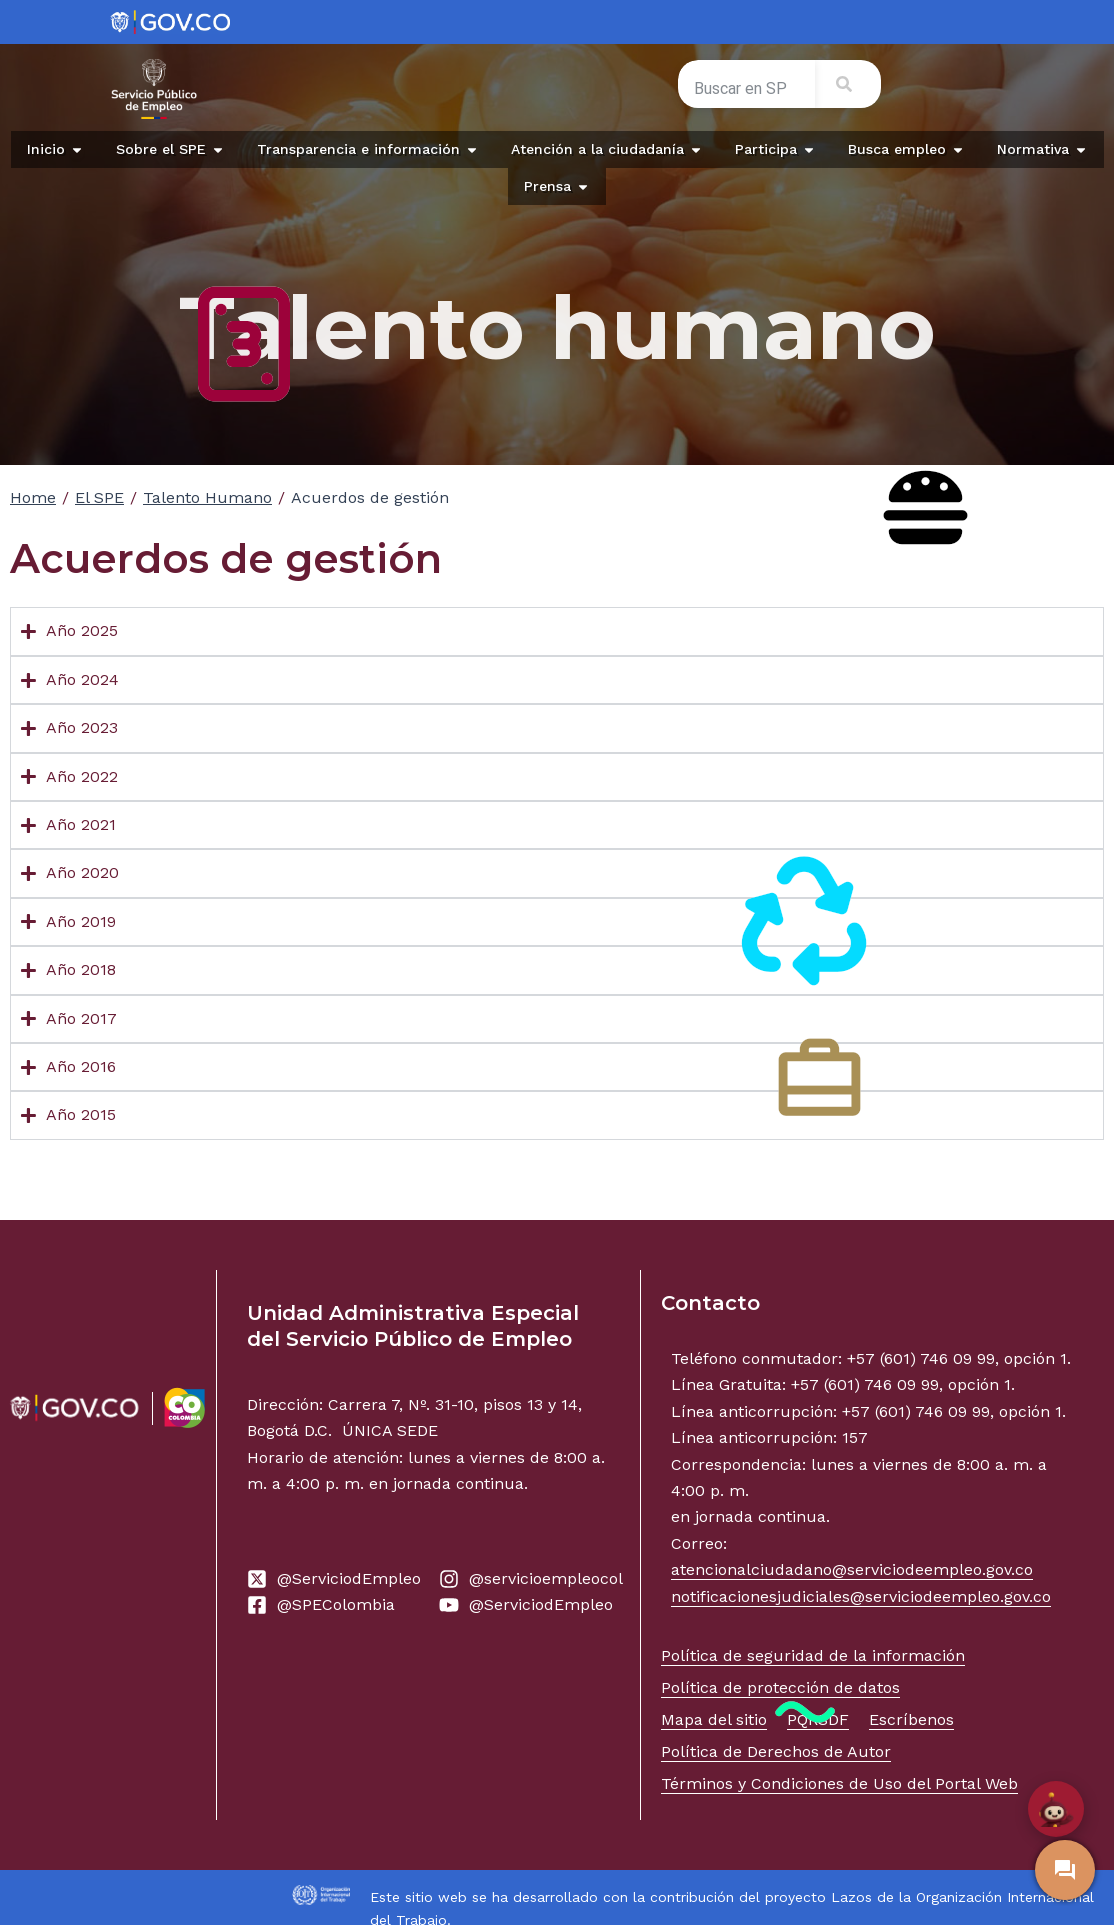 The image size is (1114, 1925). Describe the element at coordinates (925, 507) in the screenshot. I see `access food or restaurant options` at that location.